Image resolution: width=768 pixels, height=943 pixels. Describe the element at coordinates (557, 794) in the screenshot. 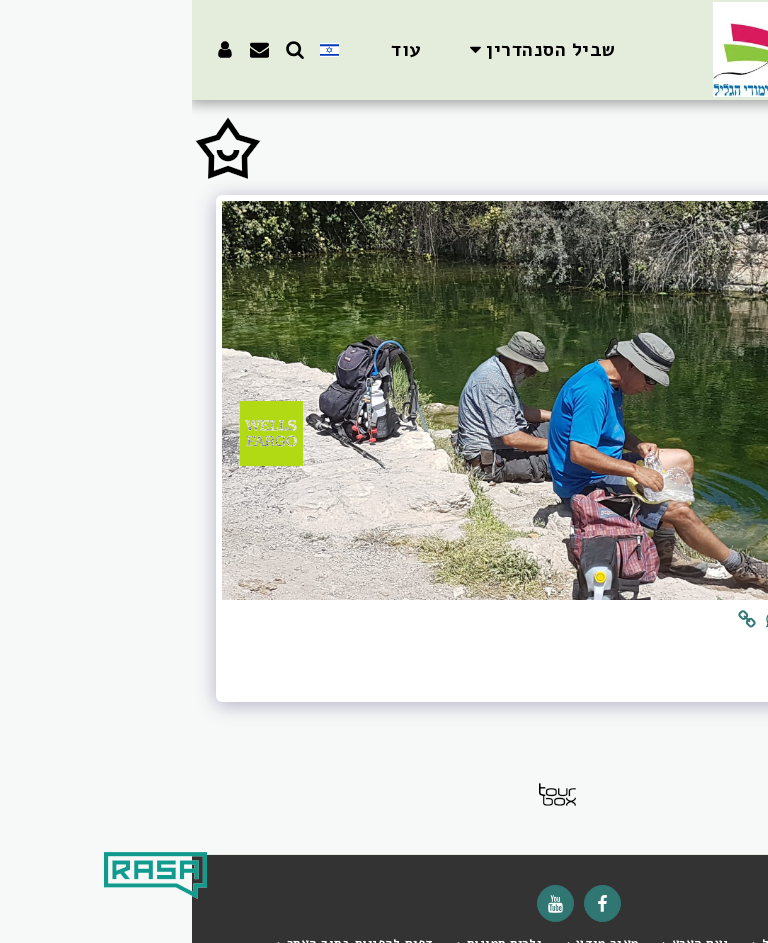

I see `tourbox brand logo` at that location.